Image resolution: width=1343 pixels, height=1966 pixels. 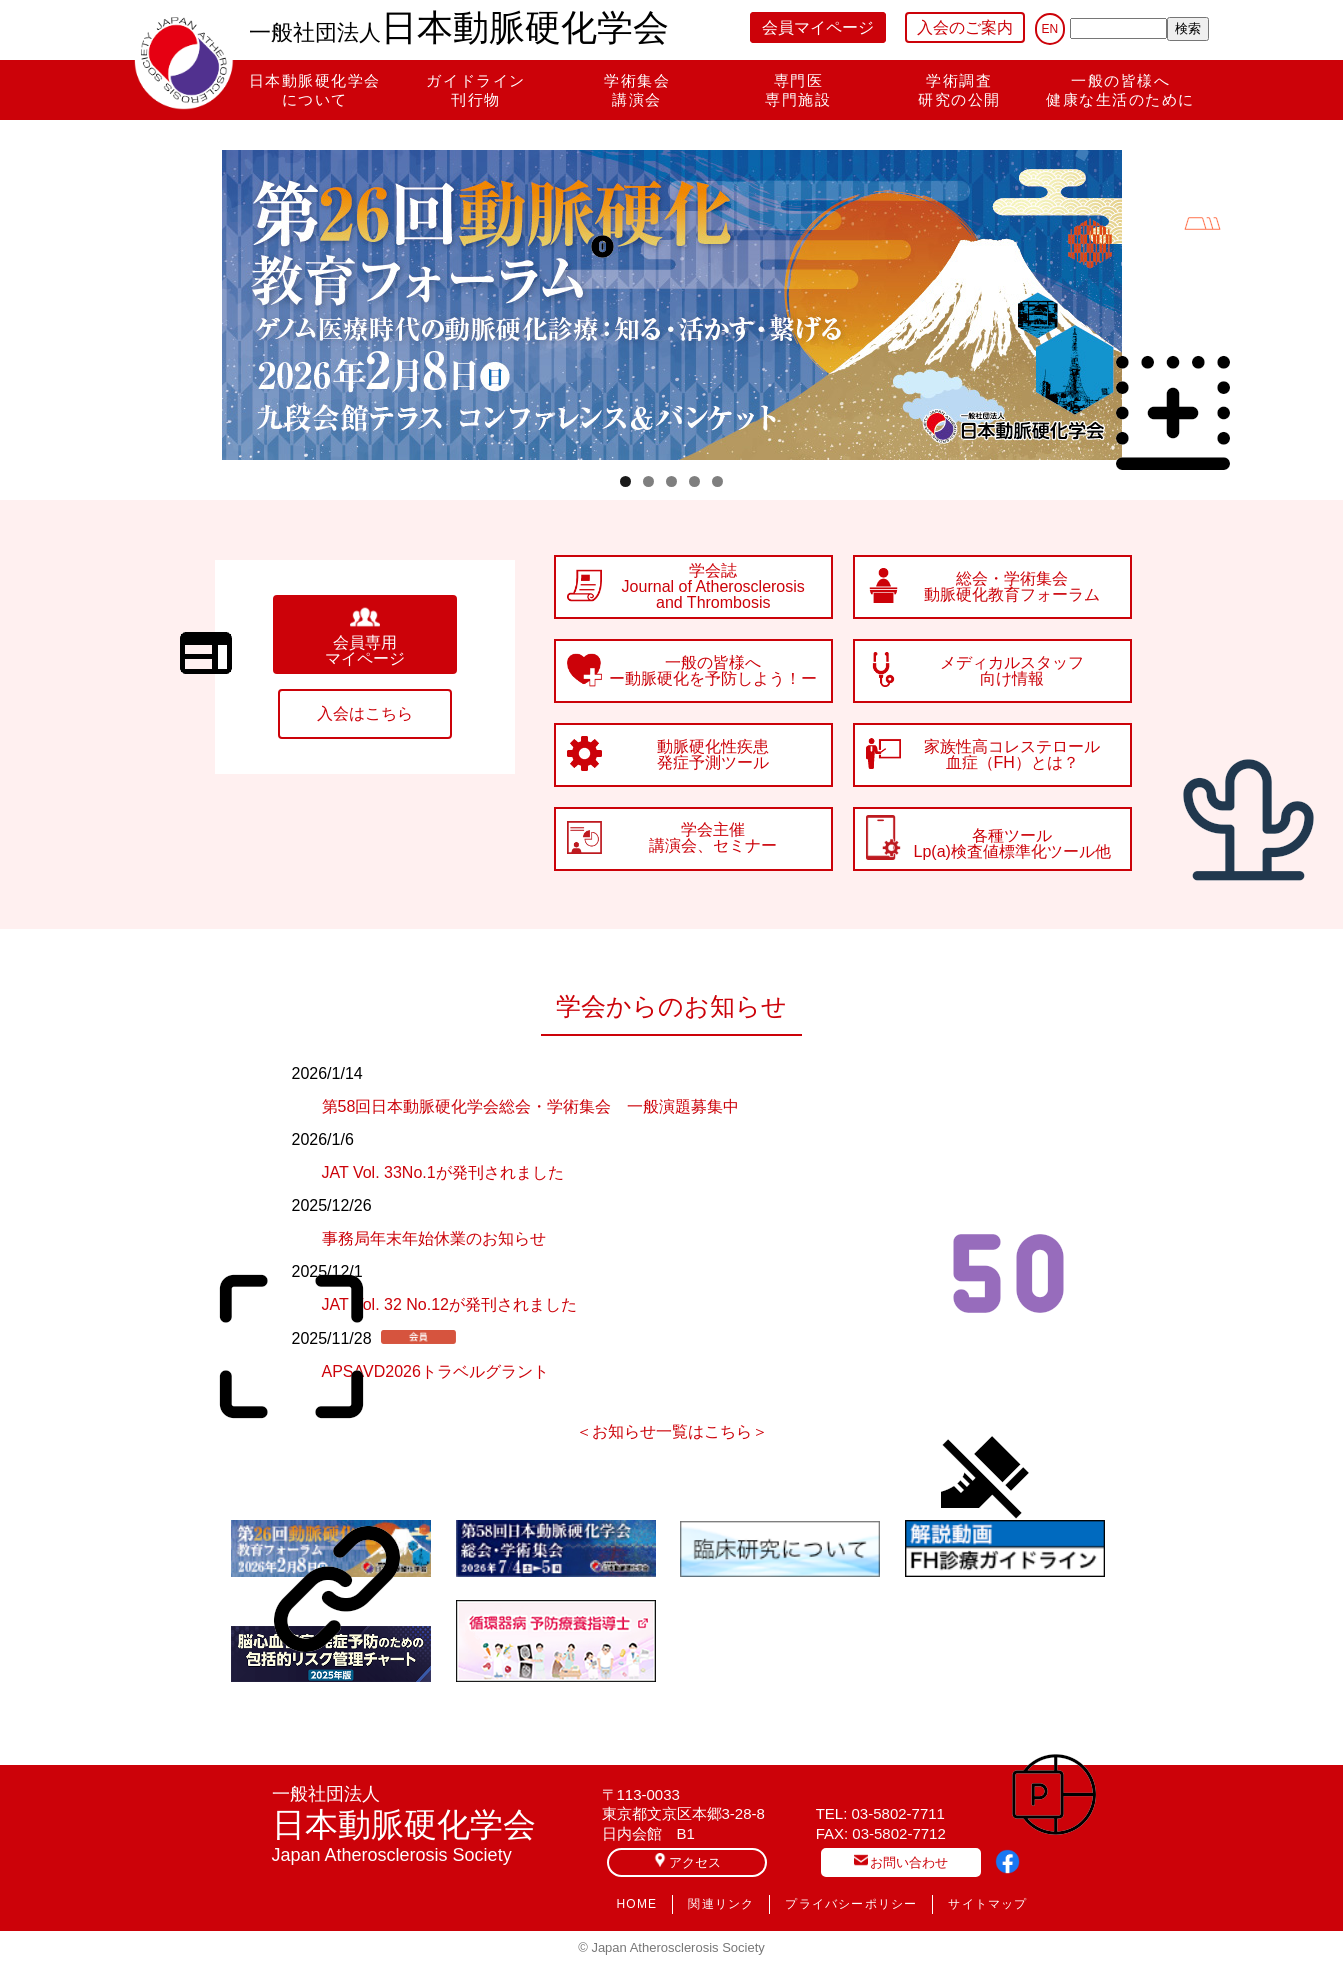 What do you see at coordinates (337, 1589) in the screenshot?
I see `copy or share a link` at bounding box center [337, 1589].